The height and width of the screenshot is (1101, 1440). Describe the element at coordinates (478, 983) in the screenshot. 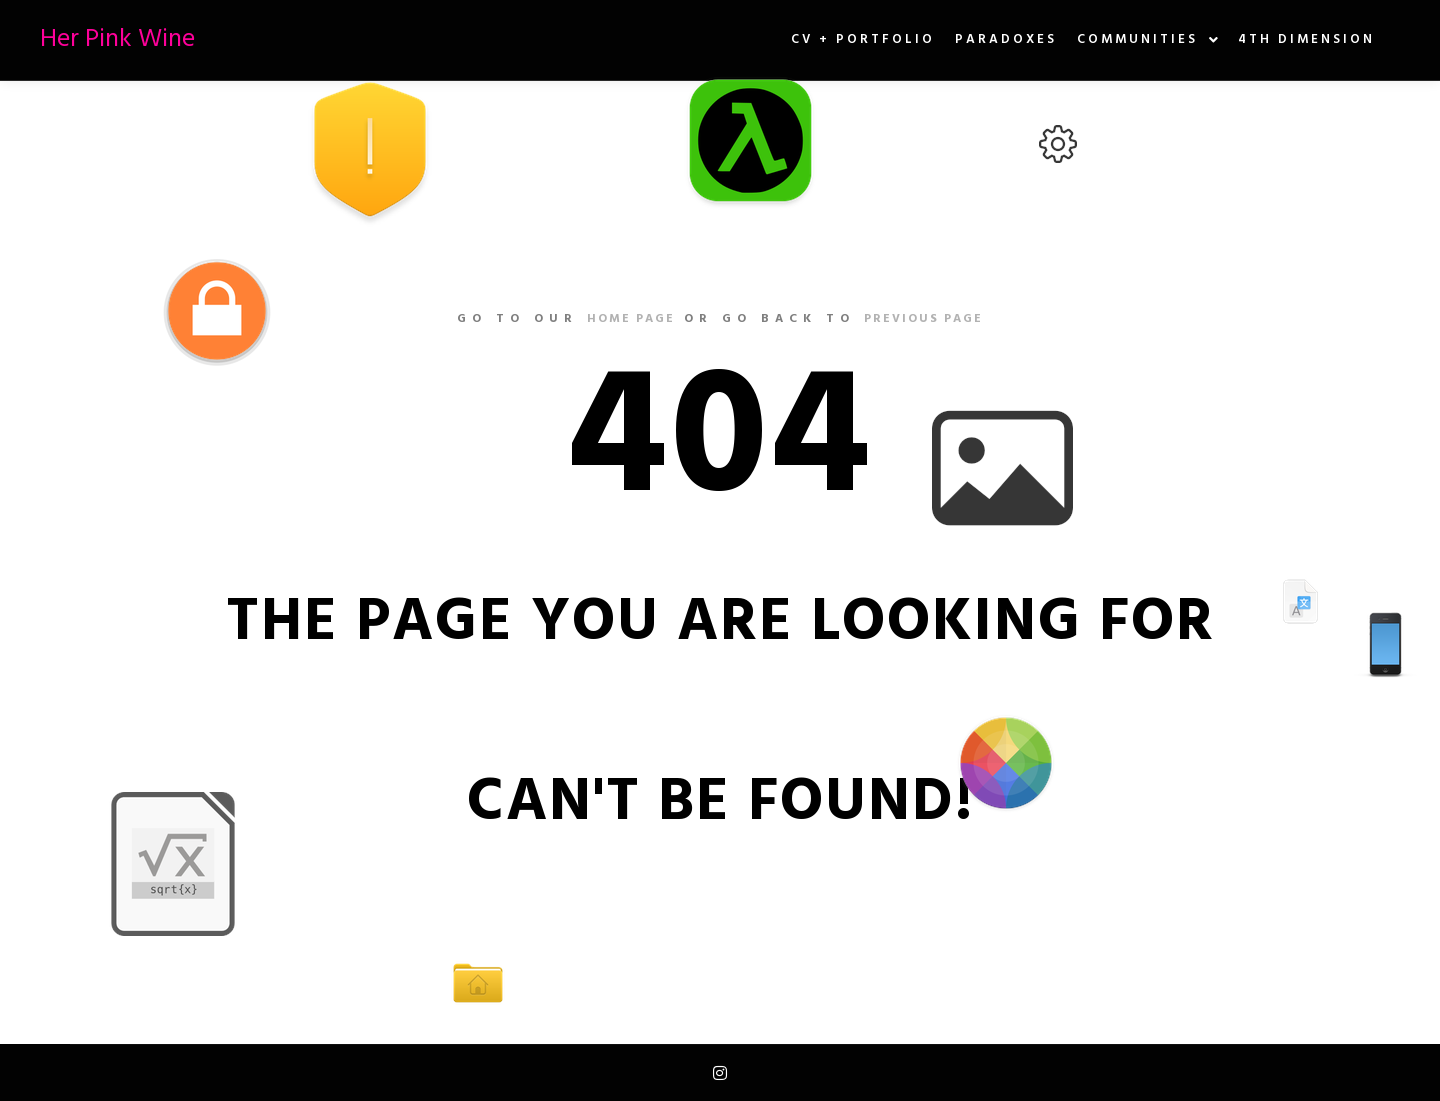

I see `access your home folder` at that location.